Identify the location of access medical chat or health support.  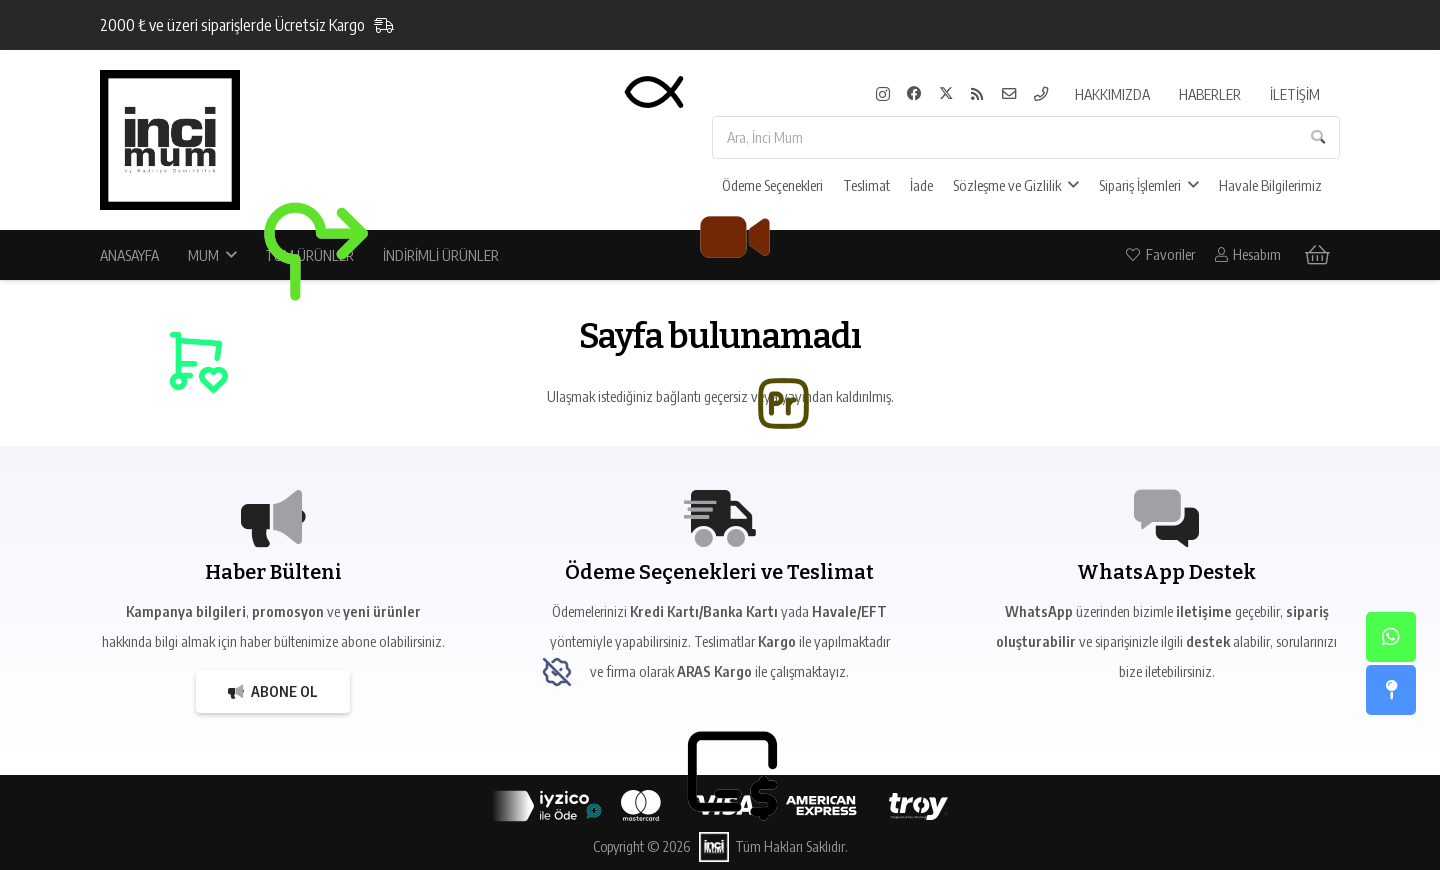
(594, 811).